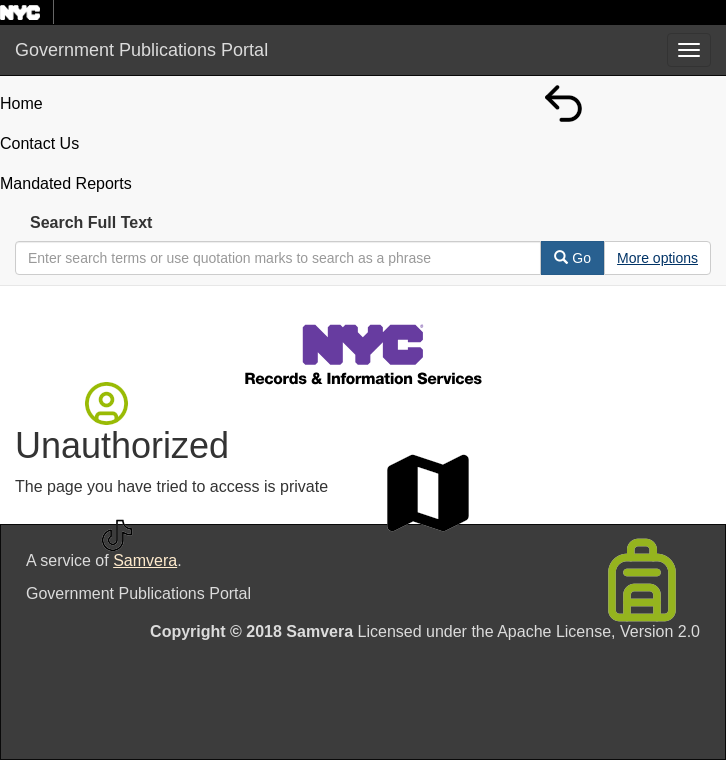  What do you see at coordinates (428, 493) in the screenshot?
I see `view map` at bounding box center [428, 493].